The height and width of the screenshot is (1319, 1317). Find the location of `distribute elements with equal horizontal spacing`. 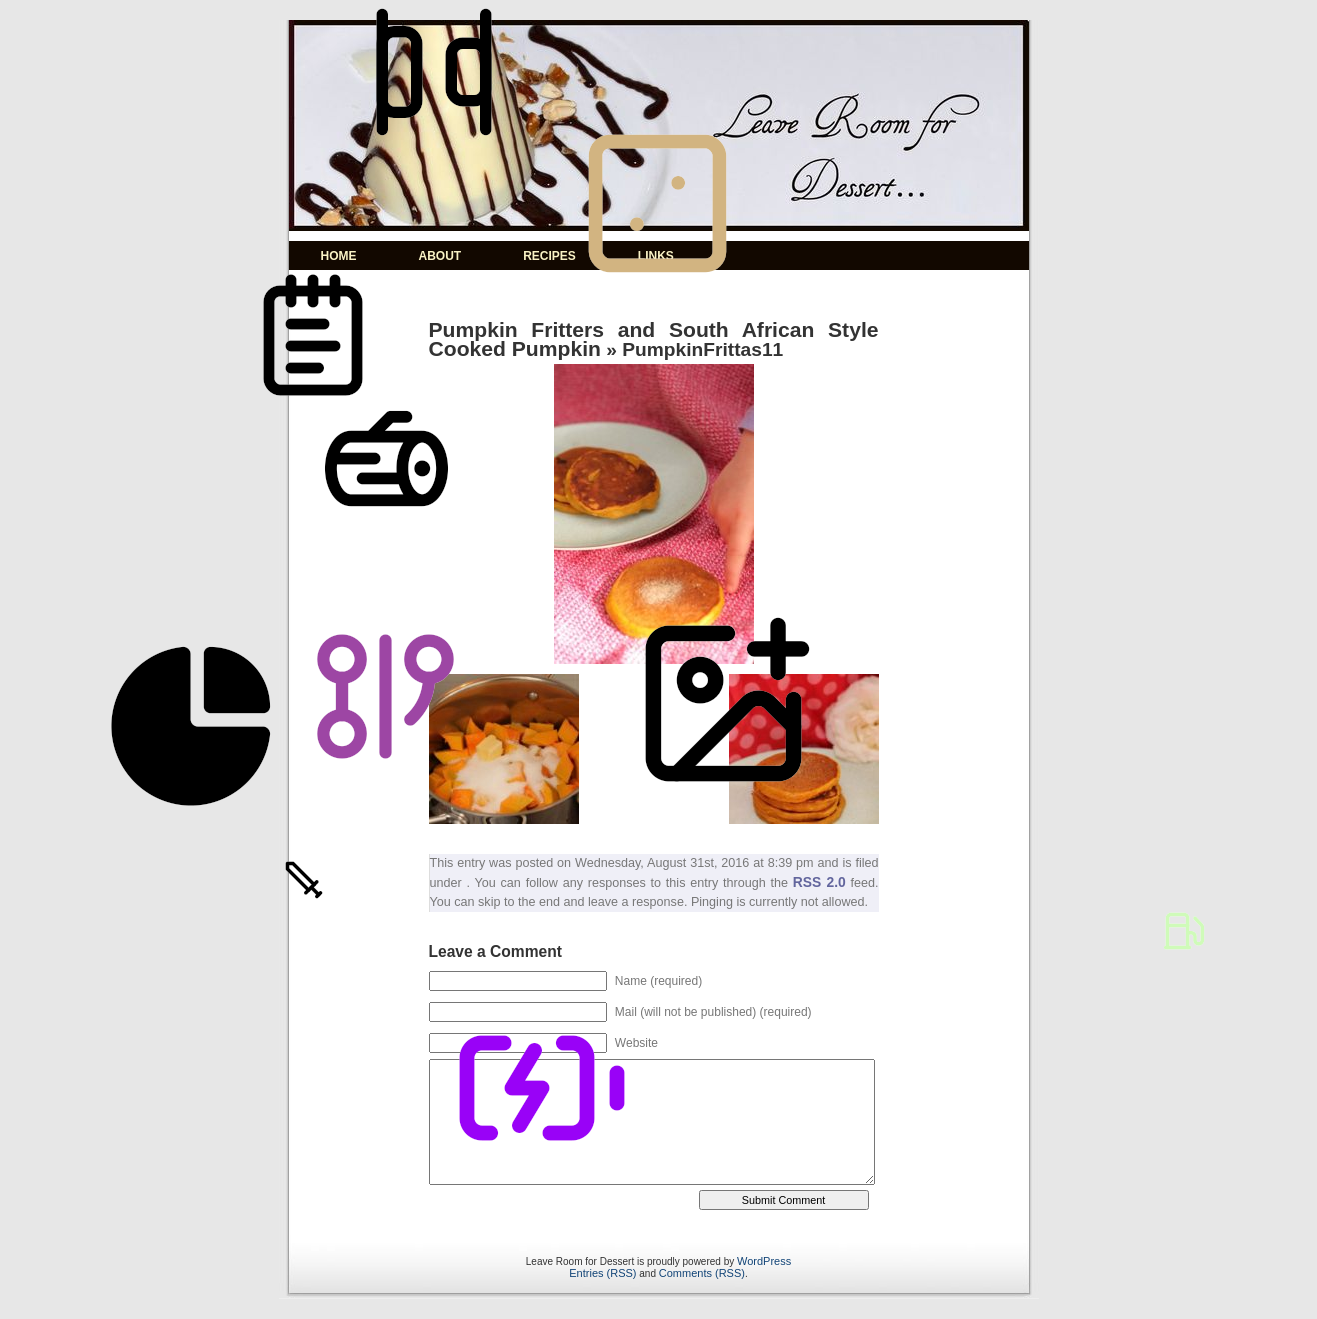

distribute elements with equal horizontal spacing is located at coordinates (434, 72).